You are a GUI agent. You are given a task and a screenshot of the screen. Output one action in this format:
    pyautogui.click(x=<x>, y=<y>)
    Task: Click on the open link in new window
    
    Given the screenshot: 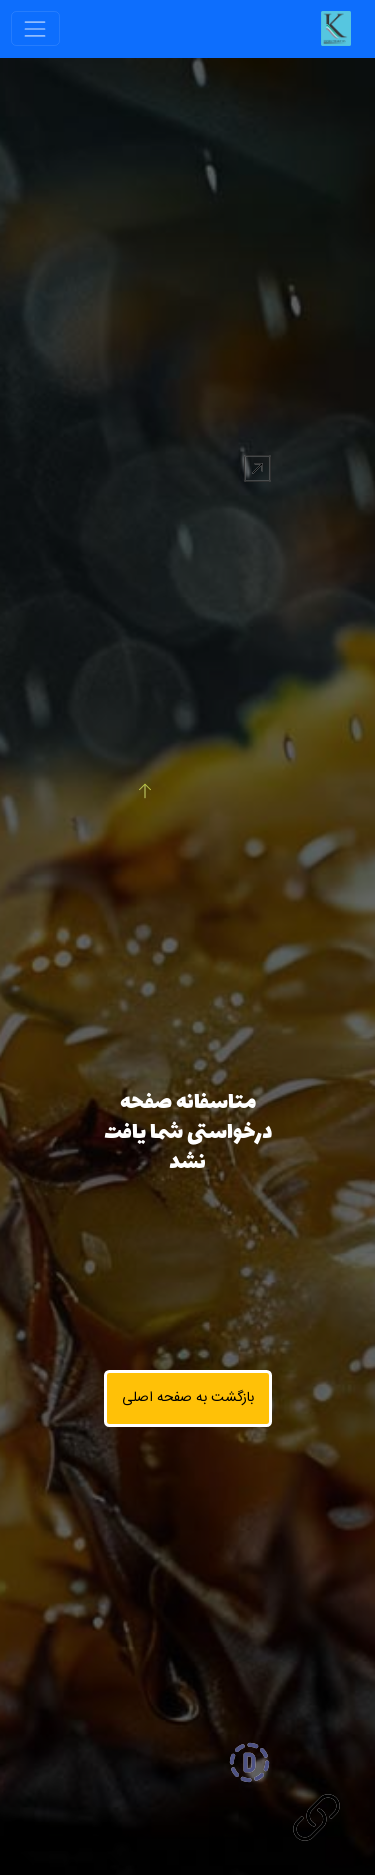 What is the action you would take?
    pyautogui.click(x=257, y=468)
    